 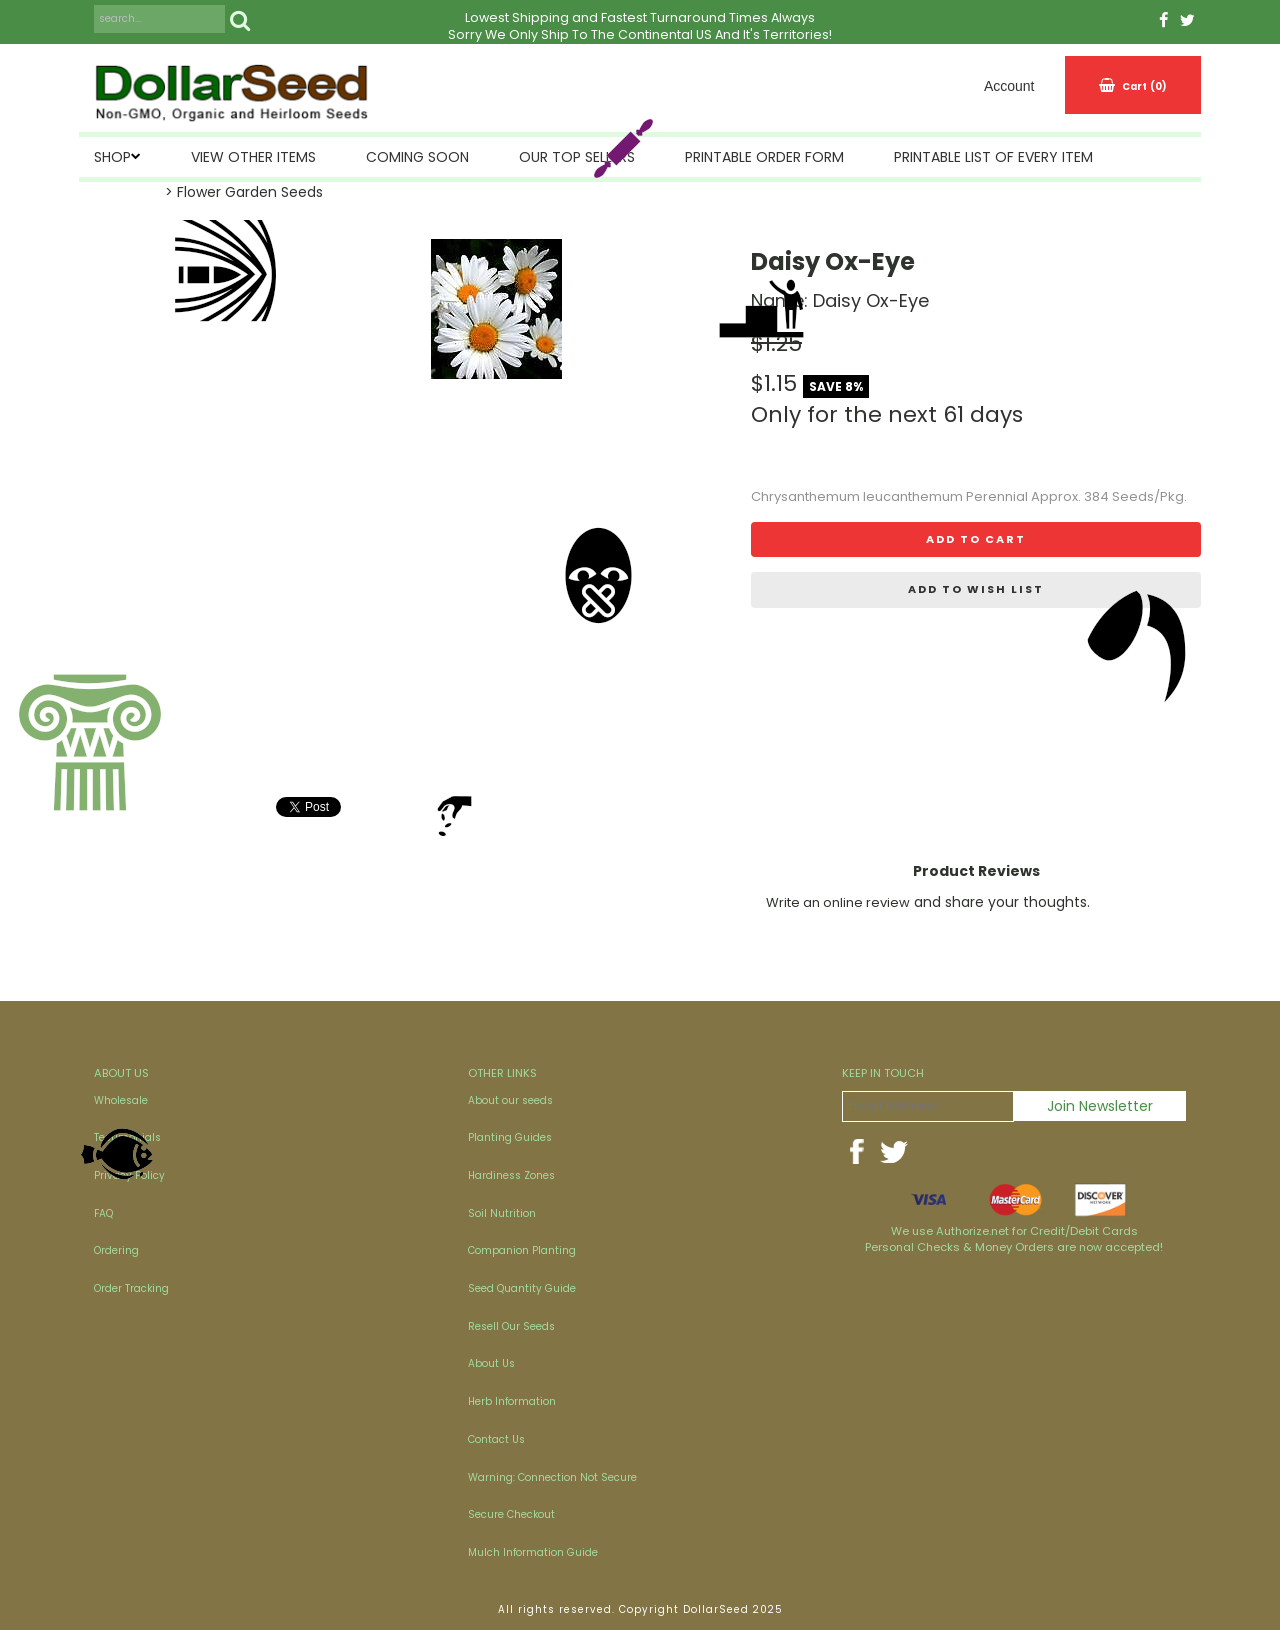 What do you see at coordinates (117, 1154) in the screenshot?
I see `select flatfish in a fishing or aquarium game` at bounding box center [117, 1154].